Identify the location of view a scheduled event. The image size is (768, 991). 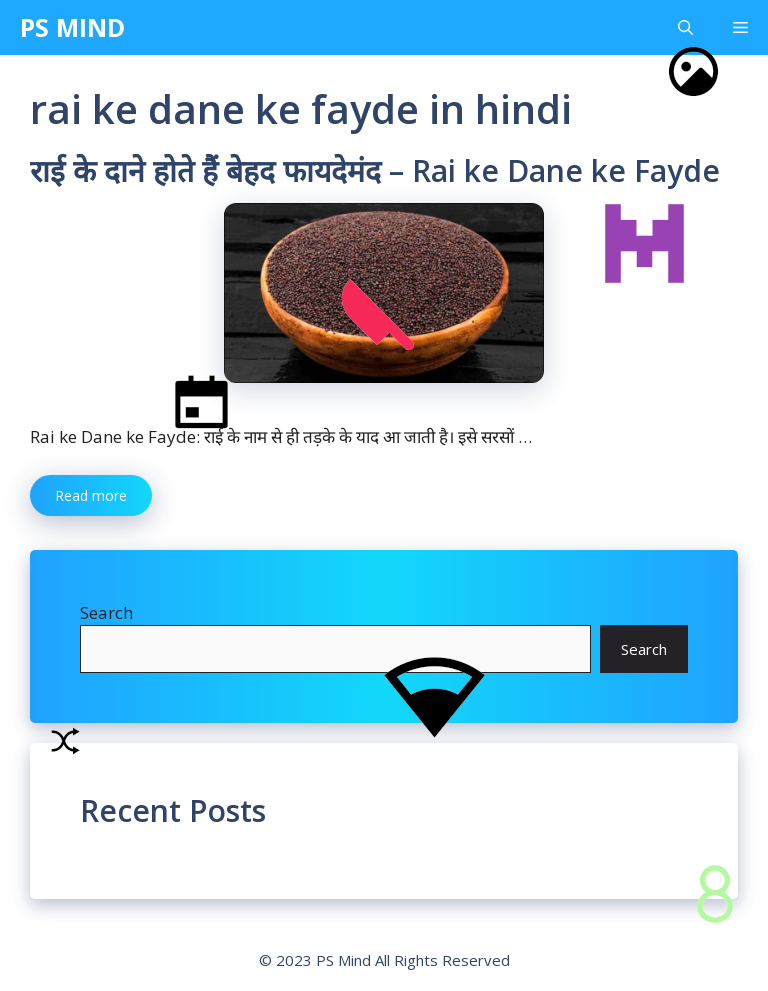
(201, 404).